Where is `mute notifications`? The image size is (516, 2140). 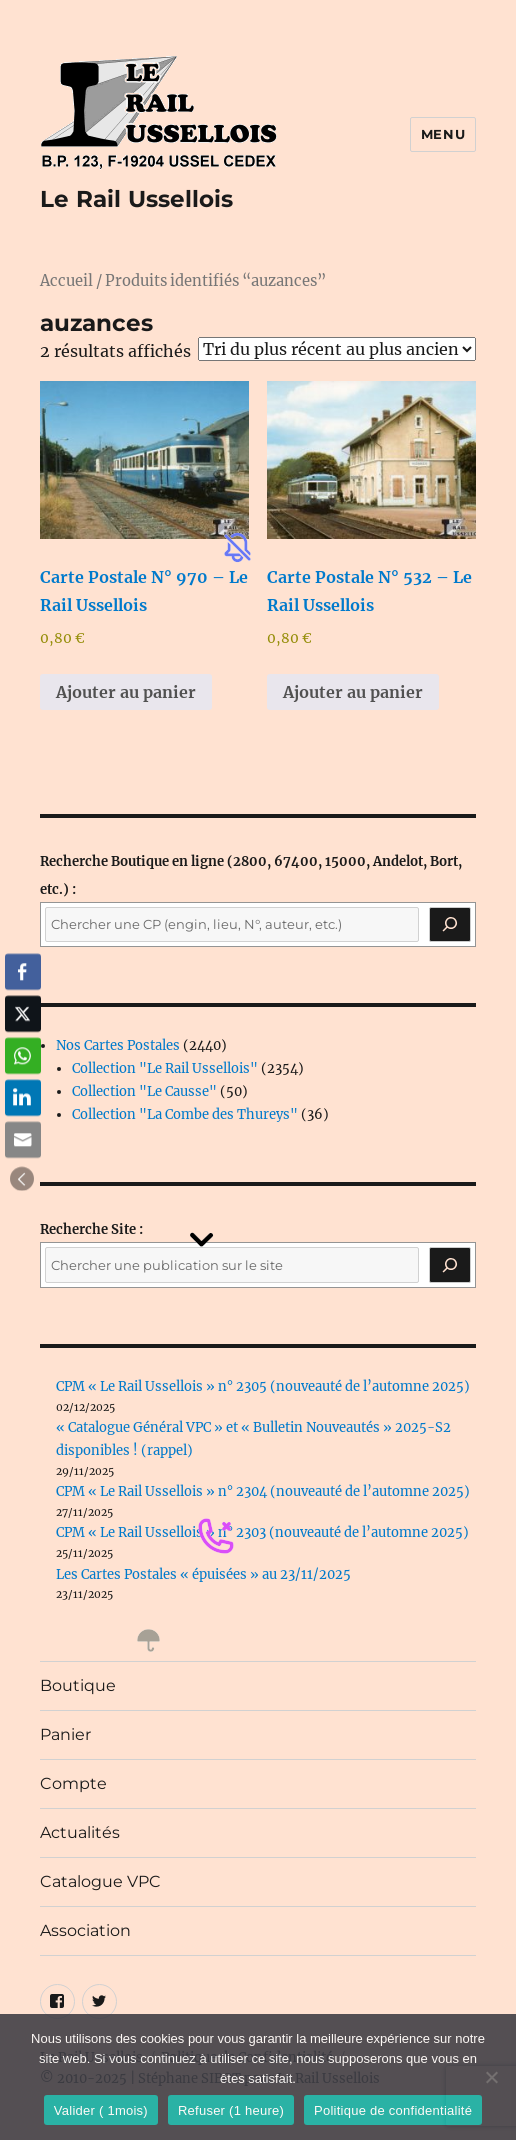
mute notifications is located at coordinates (237, 547).